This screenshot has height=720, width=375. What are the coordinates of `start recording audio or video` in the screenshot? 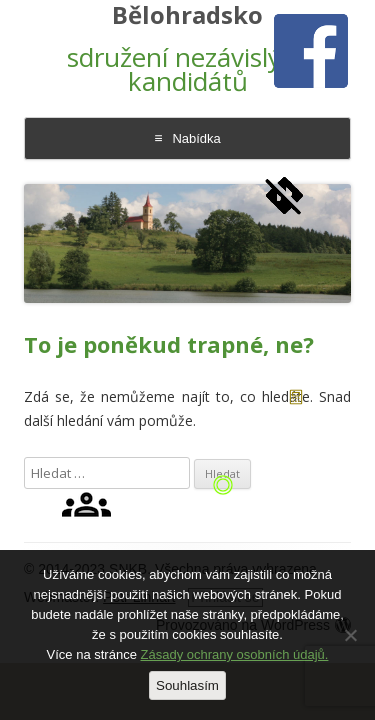 It's located at (223, 485).